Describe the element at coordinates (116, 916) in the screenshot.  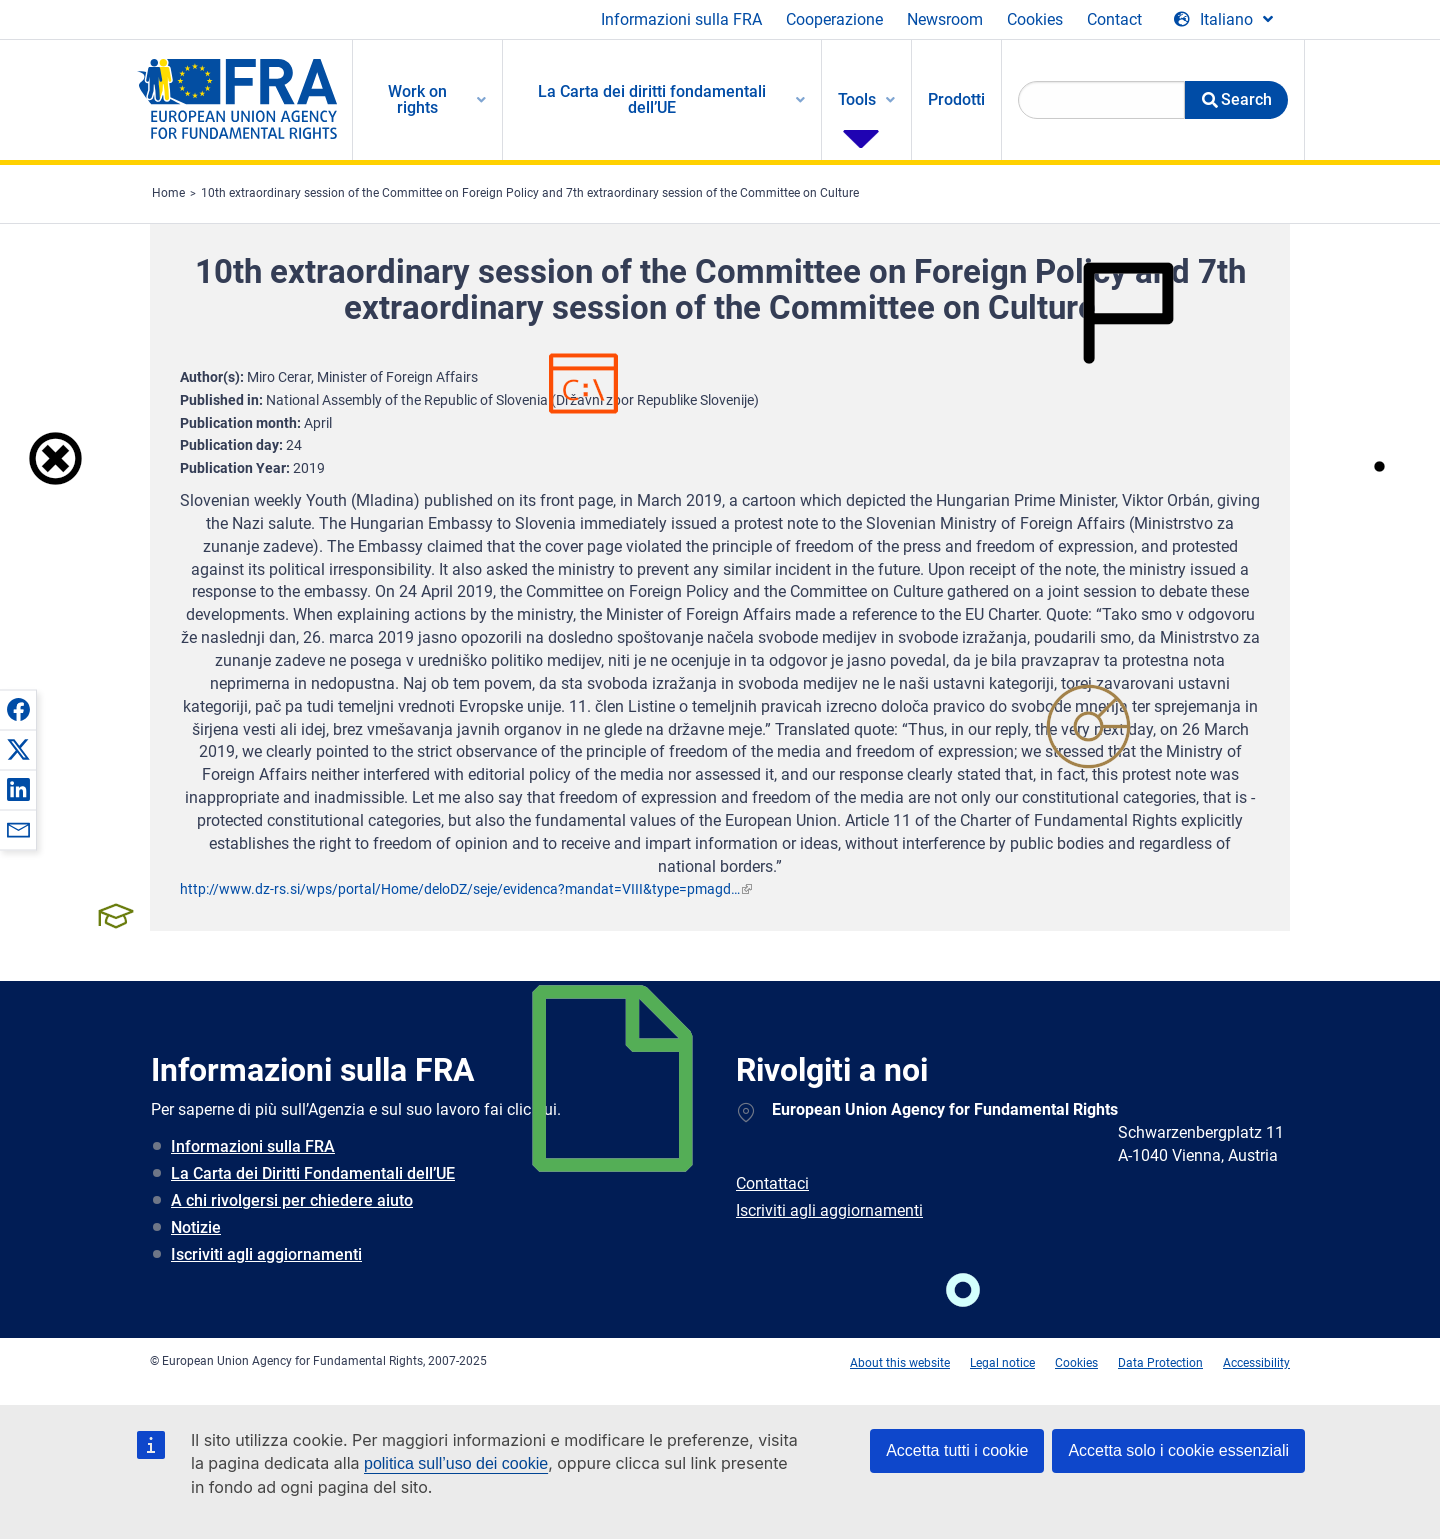
I see `access learning resources or tutorials` at that location.